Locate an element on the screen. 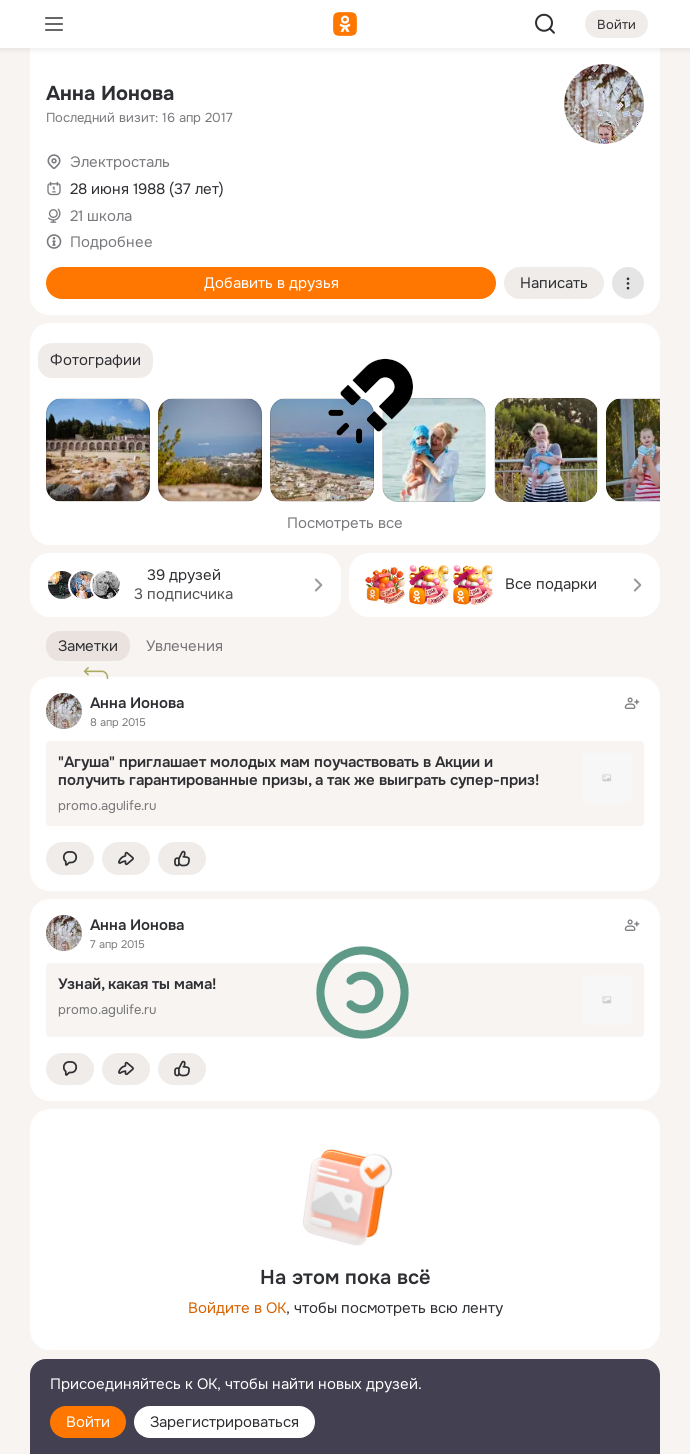 The width and height of the screenshot is (690, 1454). go back to previous screen is located at coordinates (96, 673).